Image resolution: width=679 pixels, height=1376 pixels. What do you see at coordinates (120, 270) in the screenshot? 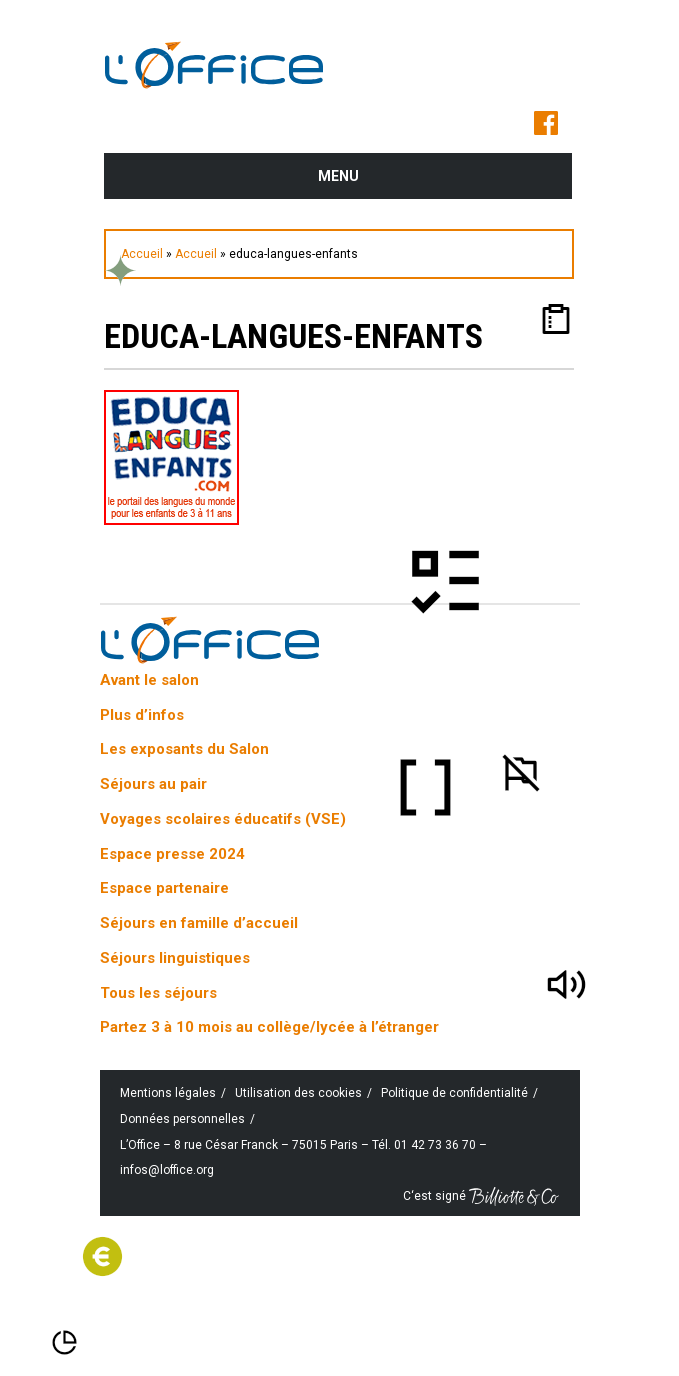
I see `open Google Gemini AI assistant` at bounding box center [120, 270].